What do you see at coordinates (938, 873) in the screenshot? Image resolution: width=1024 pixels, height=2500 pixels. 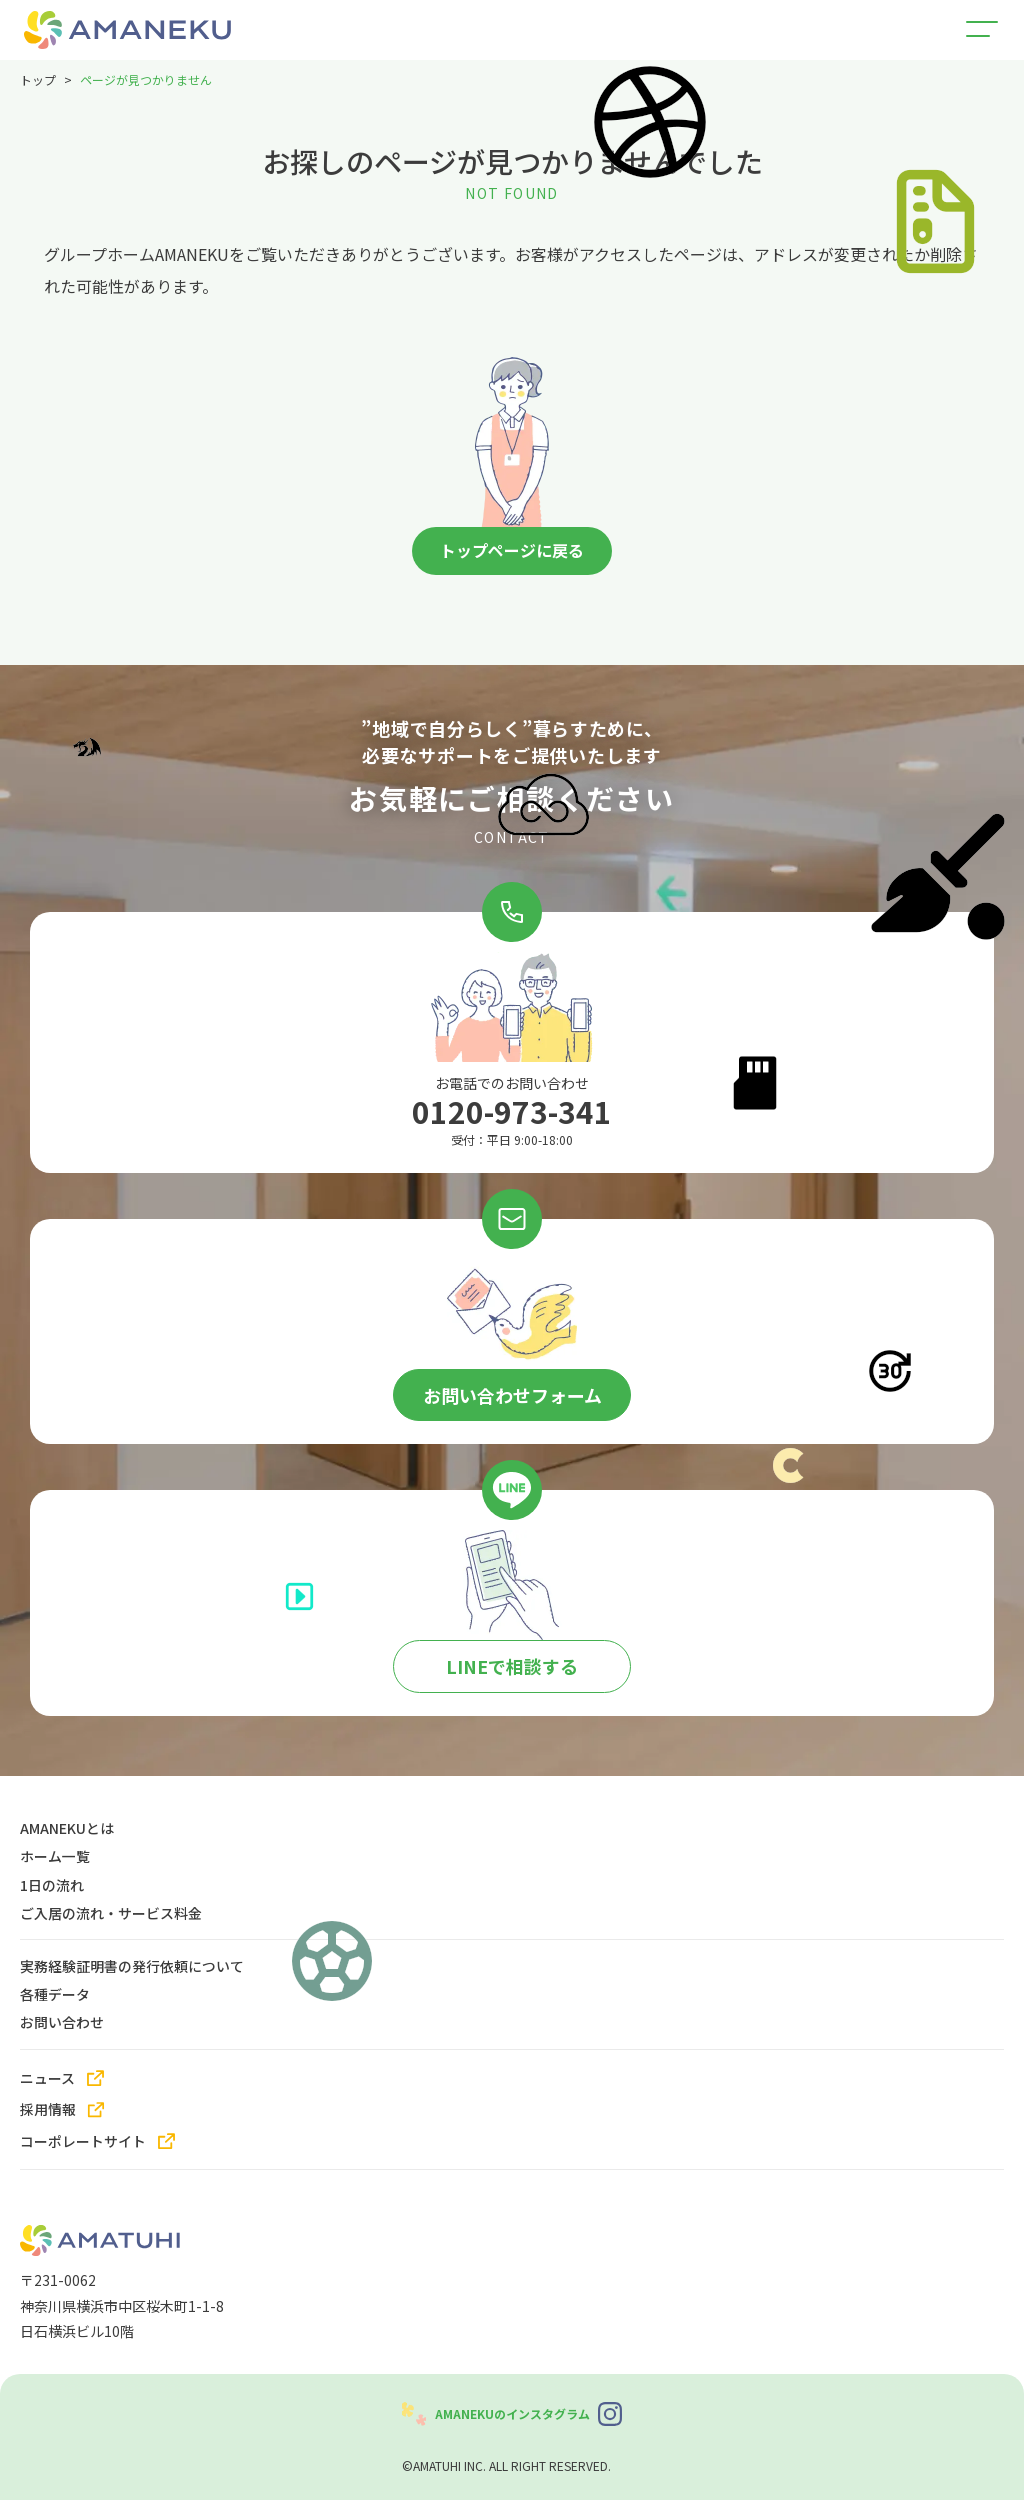 I see `access quidditch or broomstick-related games` at bounding box center [938, 873].